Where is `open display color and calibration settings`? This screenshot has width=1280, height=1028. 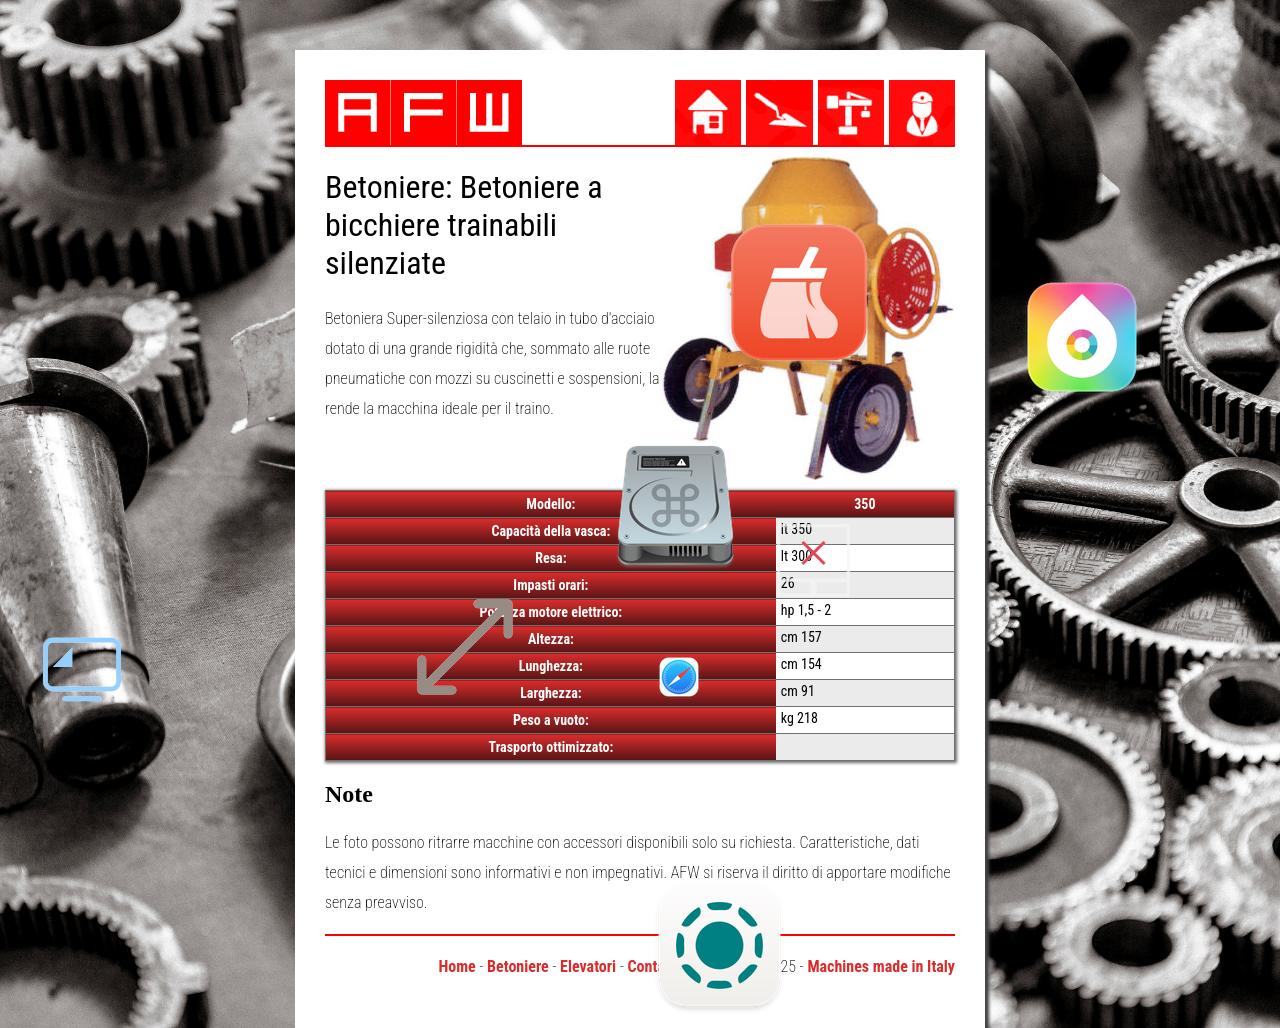 open display color and calibration settings is located at coordinates (1082, 339).